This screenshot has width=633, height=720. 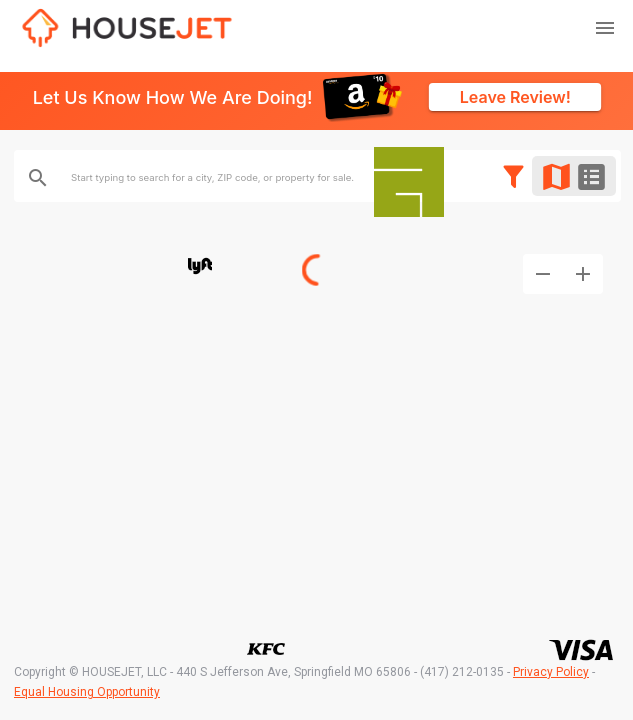 I want to click on open the lyft app, so click(x=200, y=266).